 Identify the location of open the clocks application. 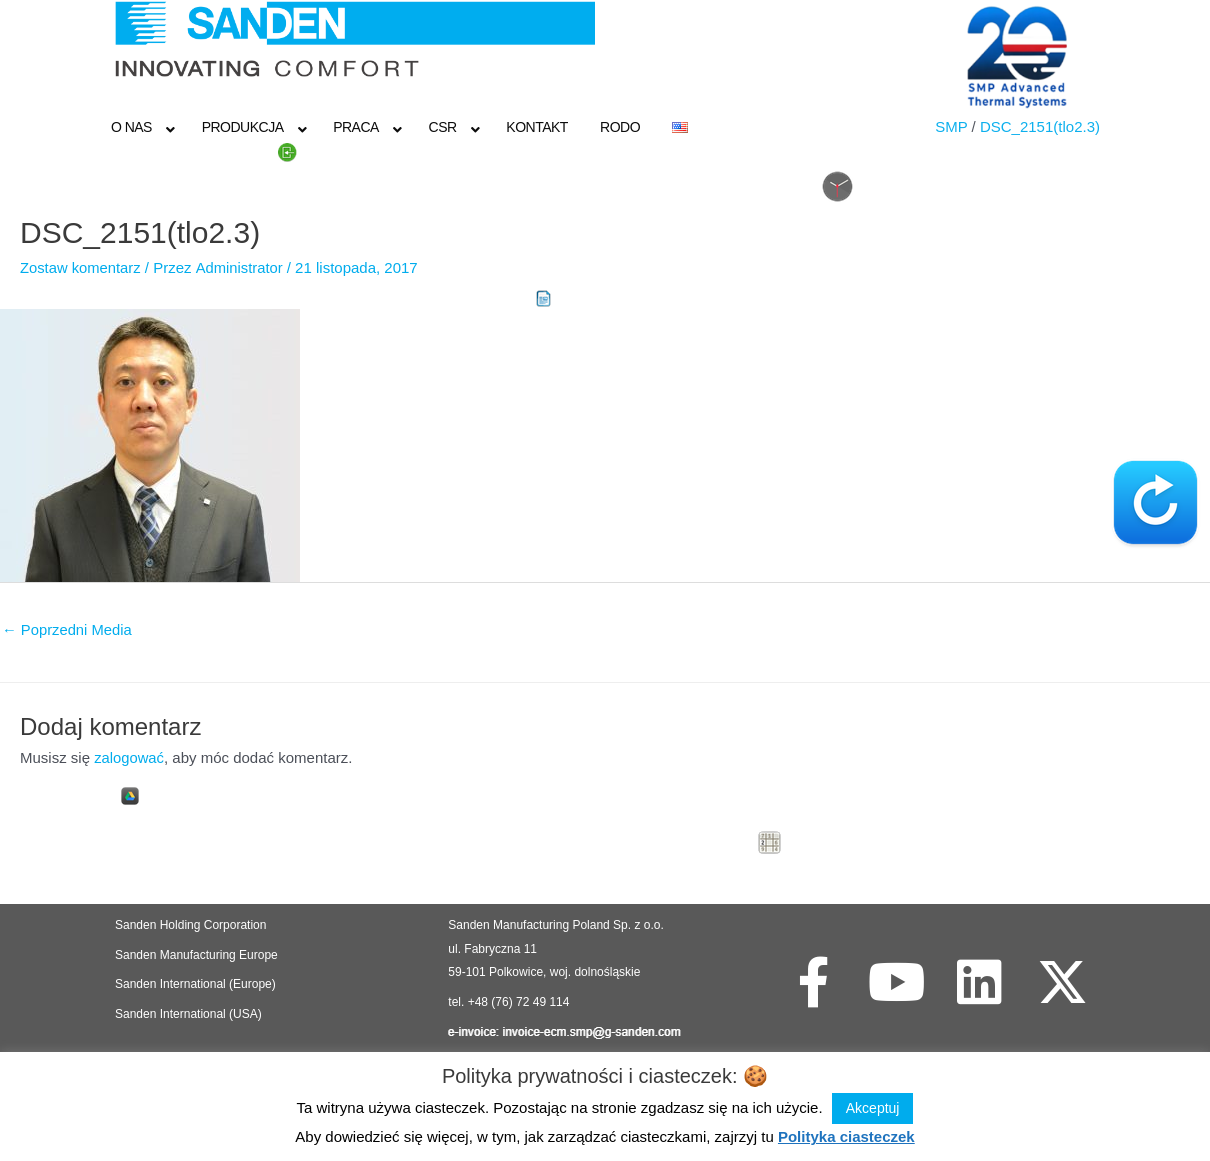
(837, 186).